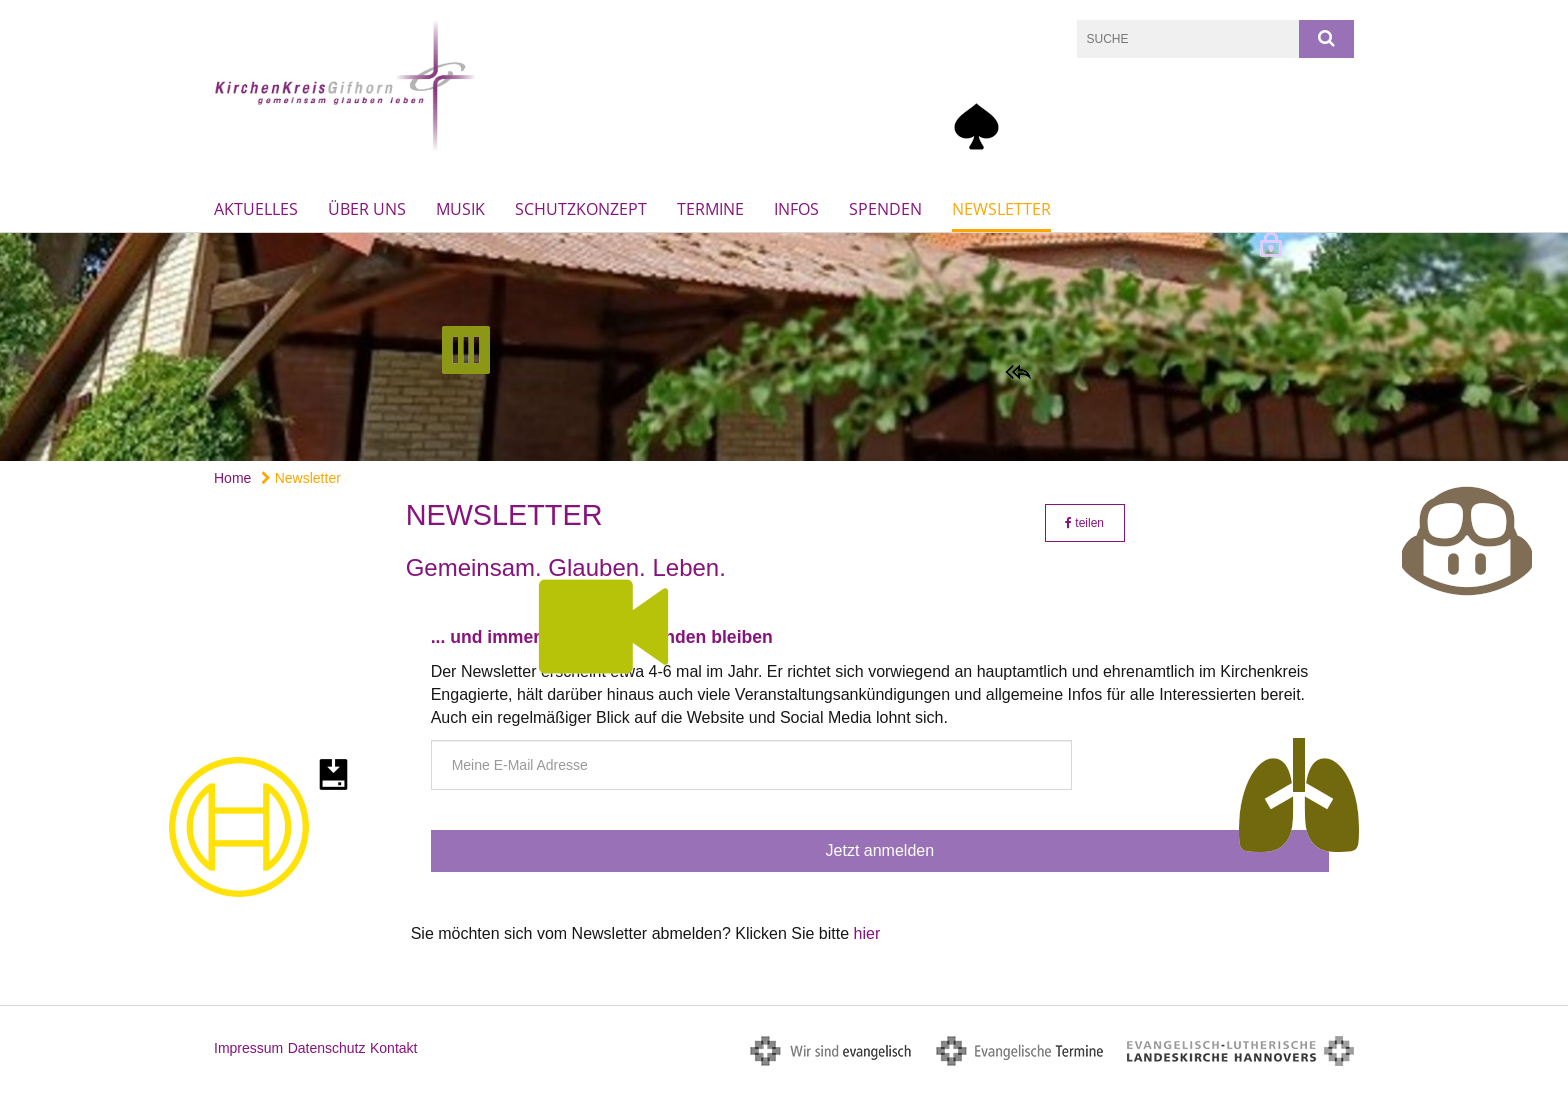 The height and width of the screenshot is (1096, 1568). Describe the element at coordinates (466, 350) in the screenshot. I see `switch to vertical column layout` at that location.